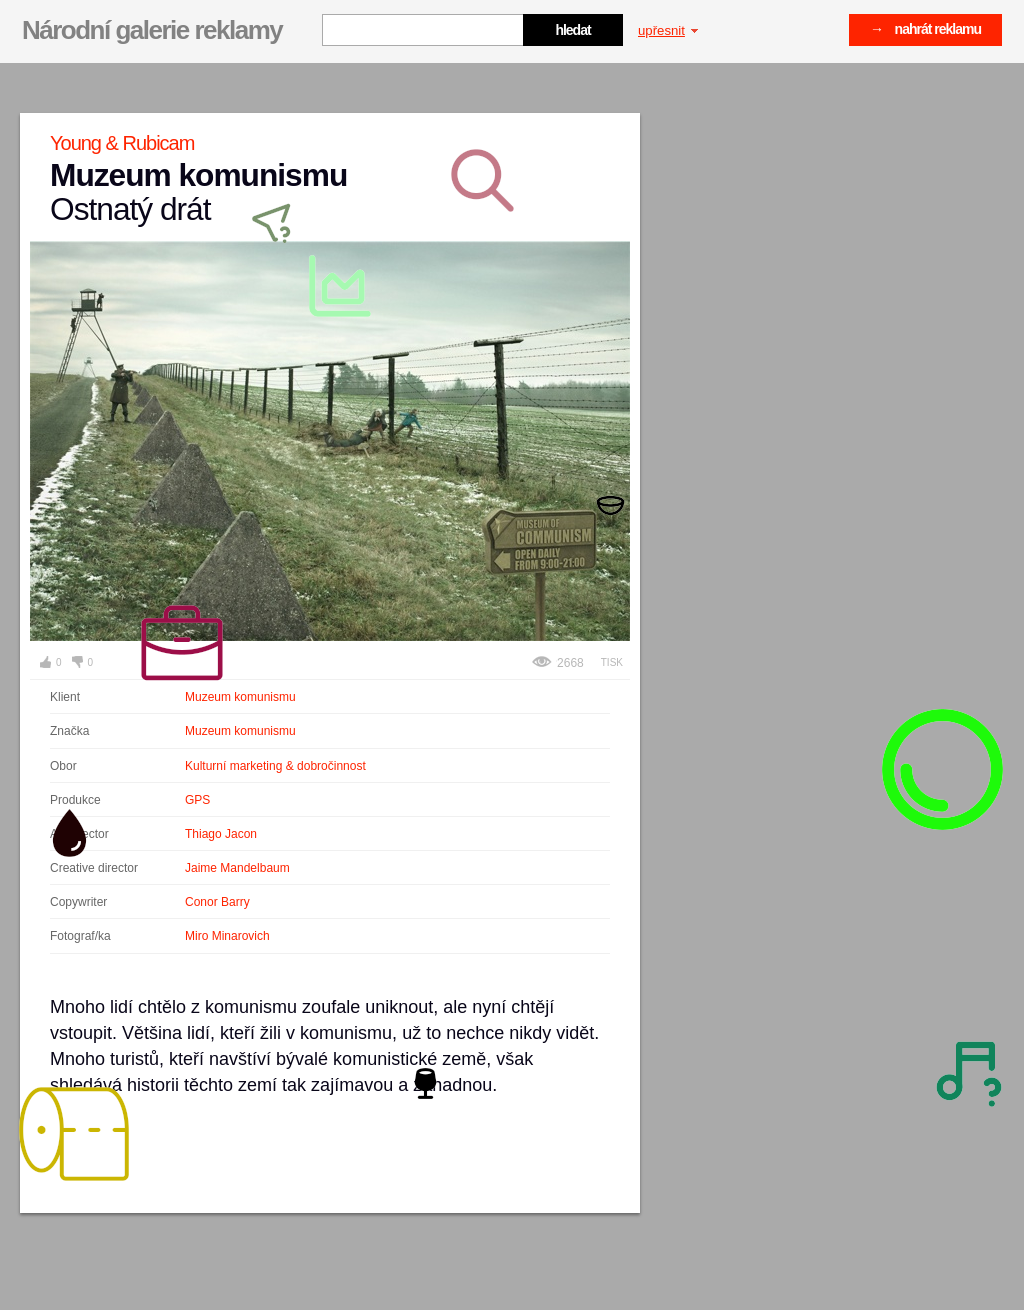 Image resolution: width=1024 pixels, height=1310 pixels. What do you see at coordinates (610, 505) in the screenshot?
I see `switch to hemisphere or dome view` at bounding box center [610, 505].